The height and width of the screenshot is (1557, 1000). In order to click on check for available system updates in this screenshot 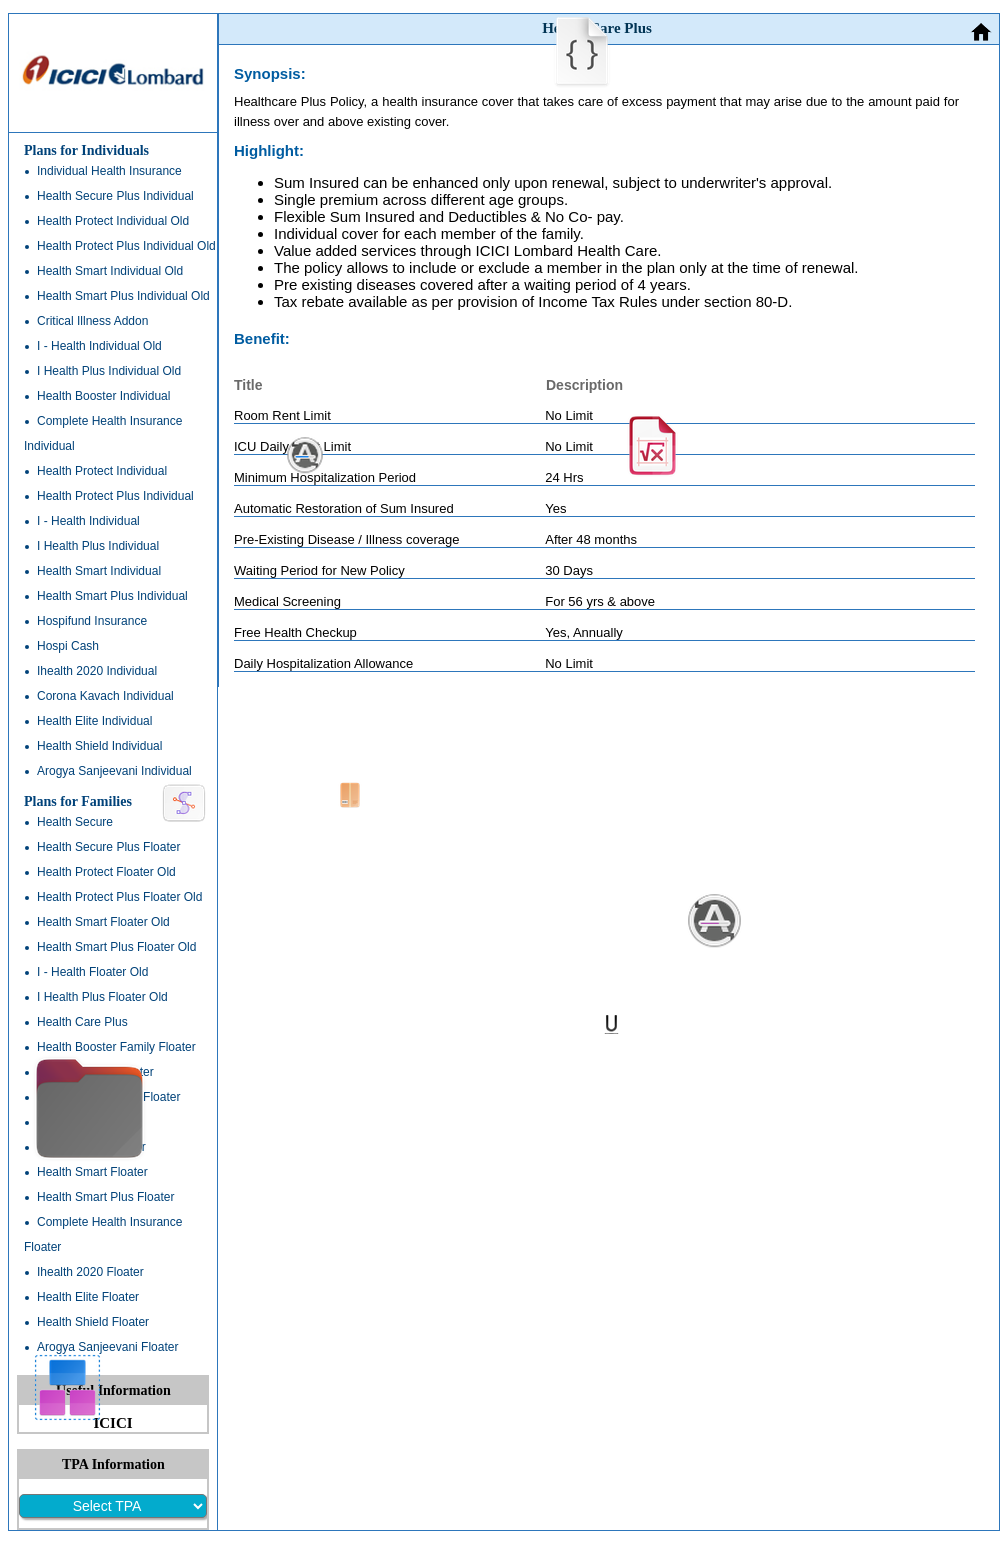, I will do `click(714, 920)`.